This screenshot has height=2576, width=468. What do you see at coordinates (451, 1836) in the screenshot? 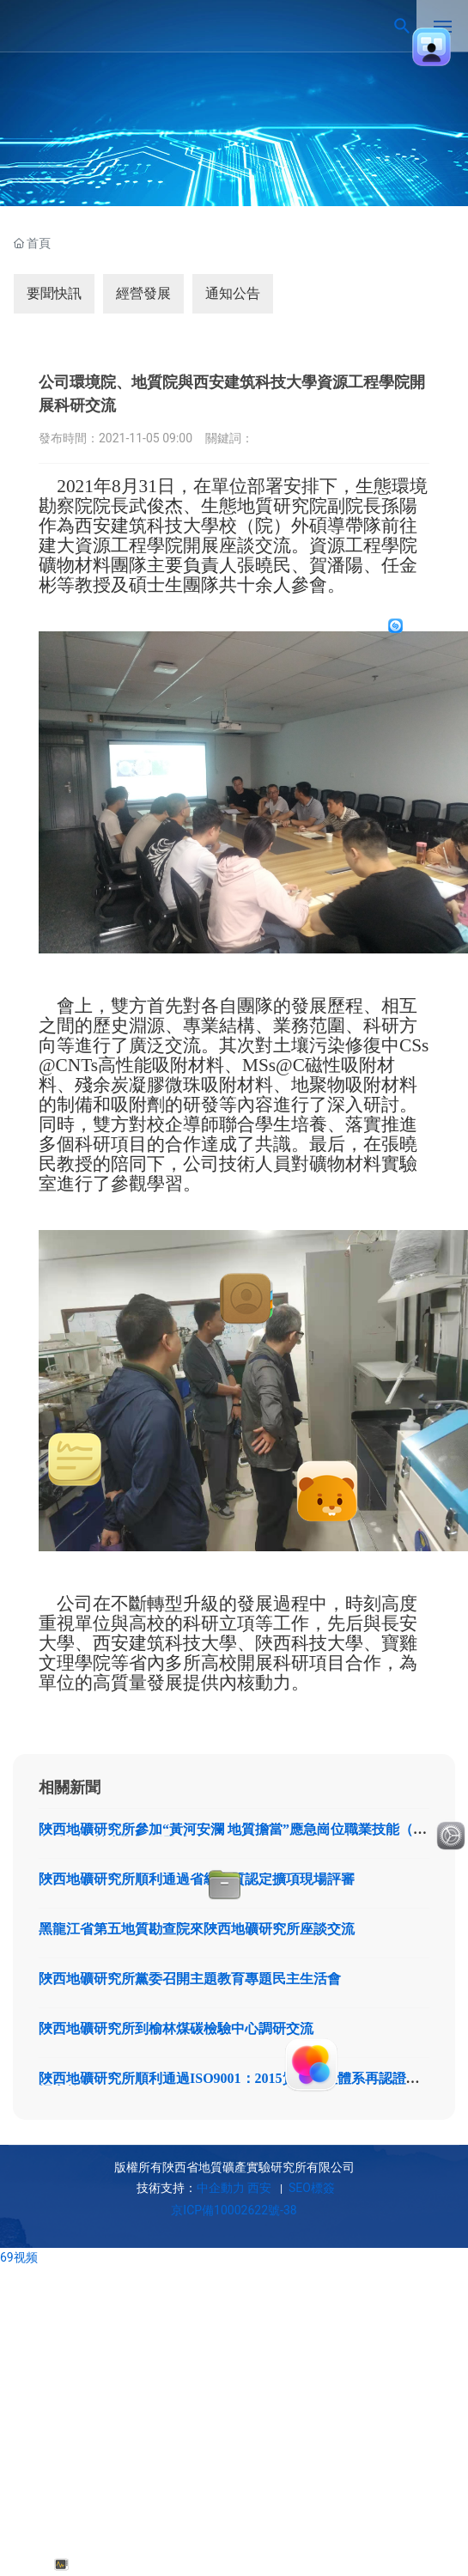
I see `open system settings or preferences` at bounding box center [451, 1836].